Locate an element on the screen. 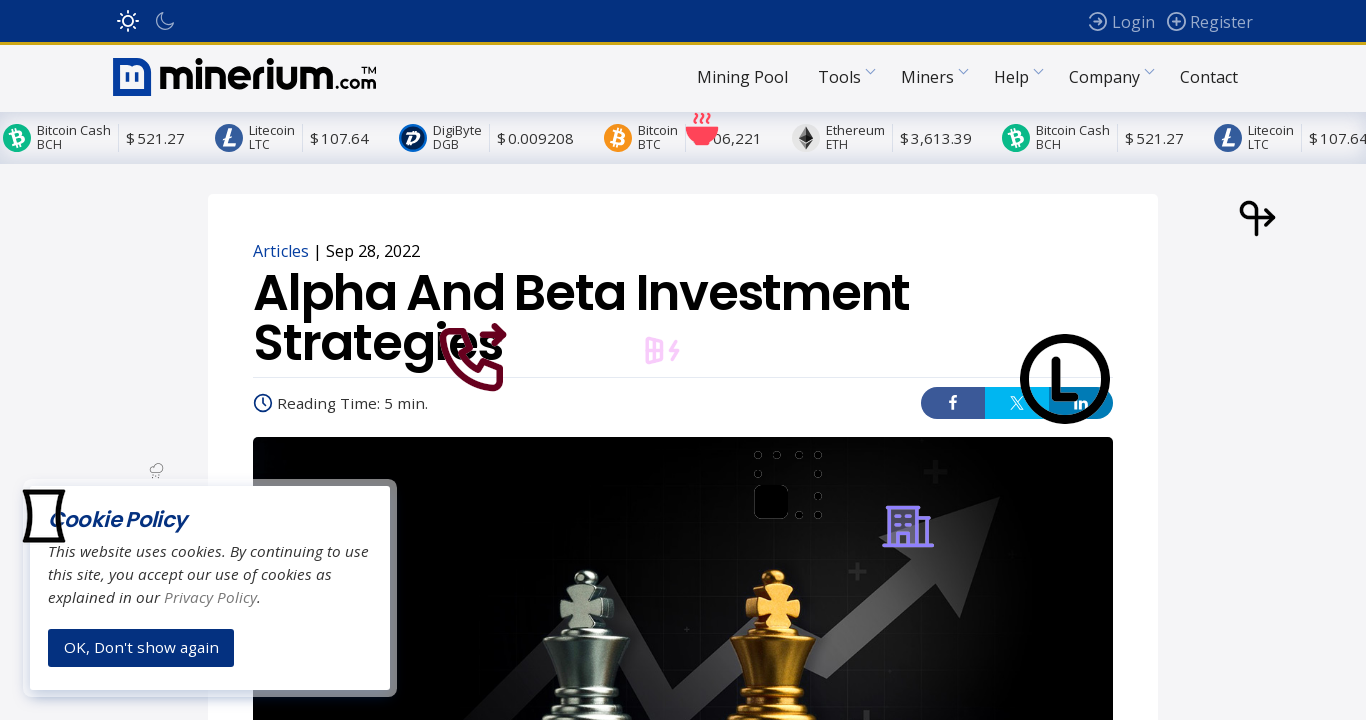  indicates a "large" size option is located at coordinates (1065, 379).